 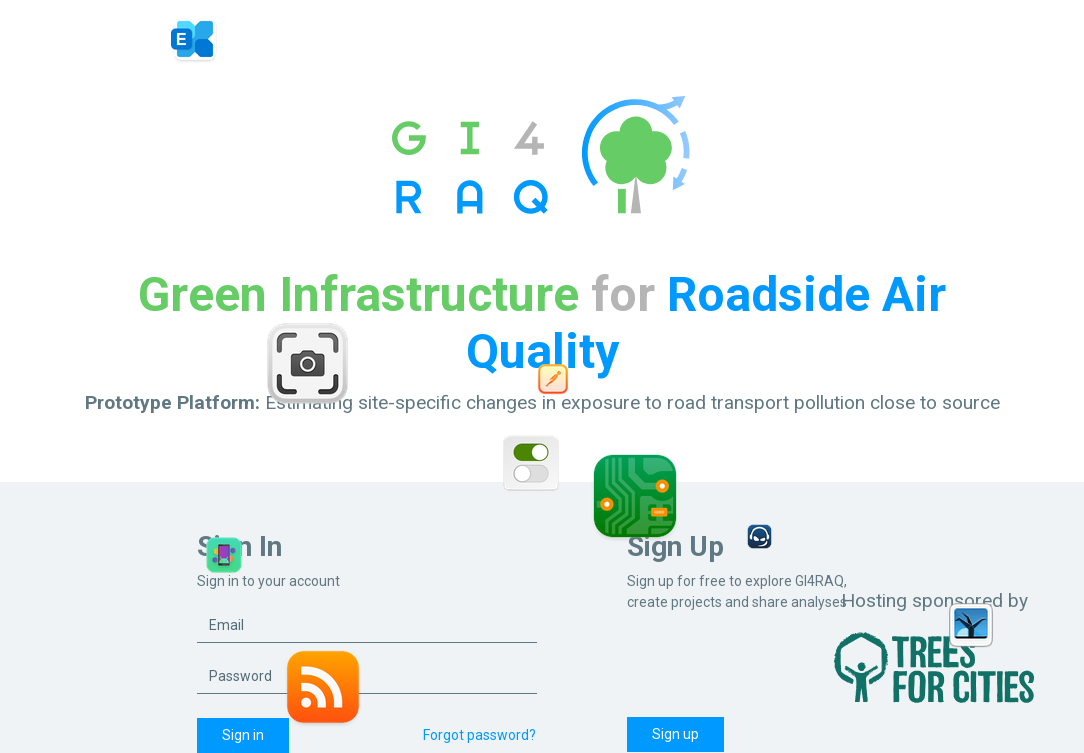 I want to click on open shotwell photo manager, so click(x=971, y=625).